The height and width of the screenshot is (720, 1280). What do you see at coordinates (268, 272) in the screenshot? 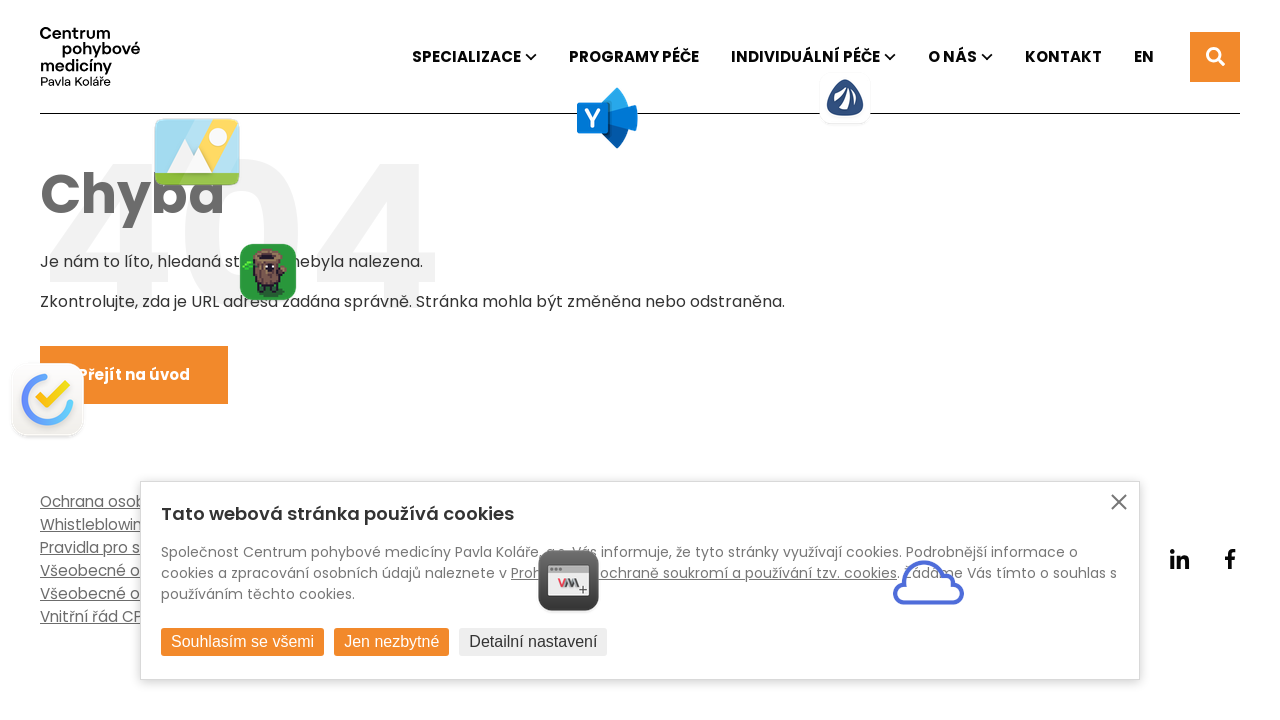
I see `launch ricochlime game app` at bounding box center [268, 272].